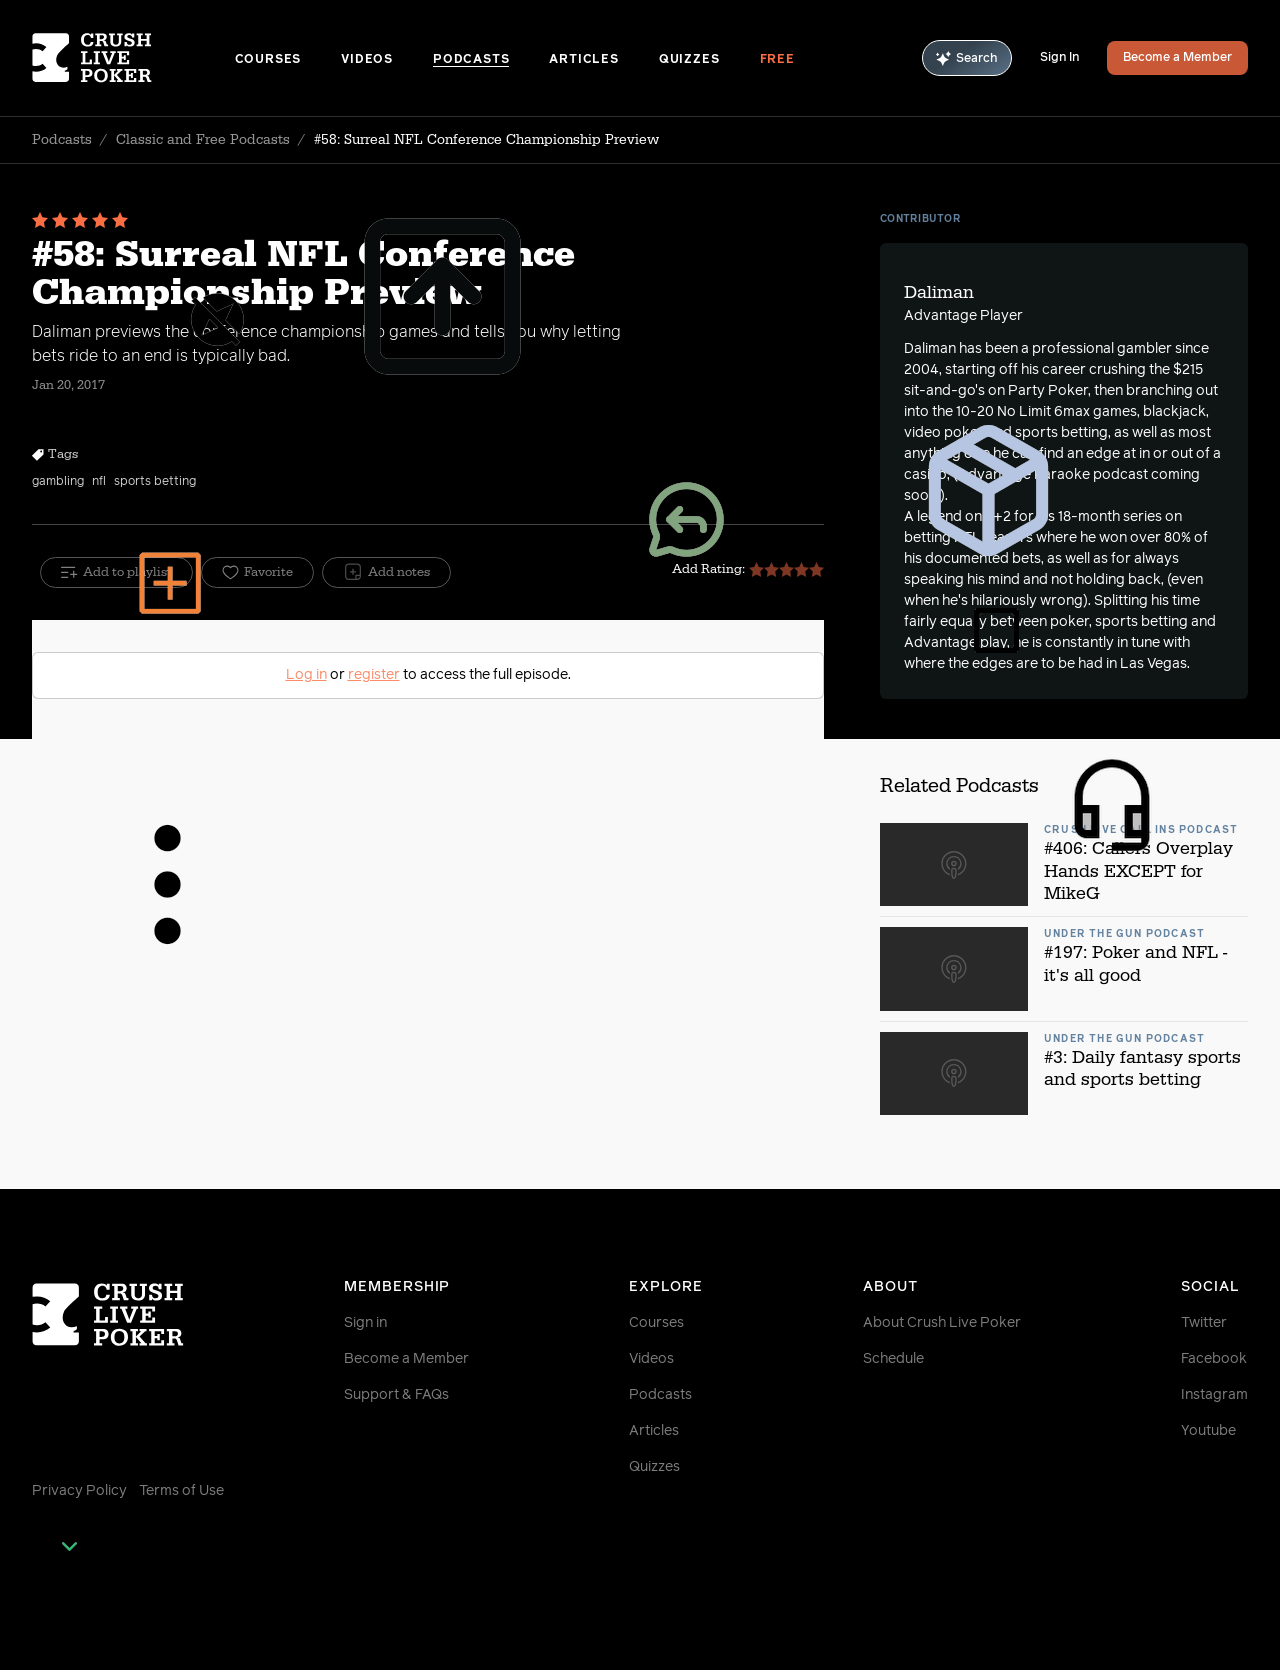 This screenshot has height=1670, width=1280. Describe the element at coordinates (1112, 805) in the screenshot. I see `contact customer support` at that location.